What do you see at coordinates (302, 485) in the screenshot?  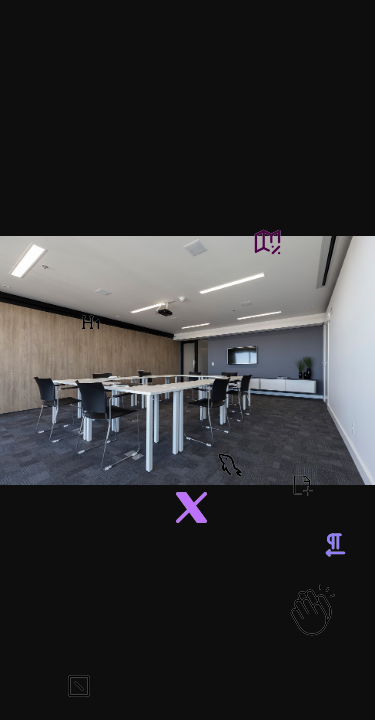 I see `create a new file` at bounding box center [302, 485].